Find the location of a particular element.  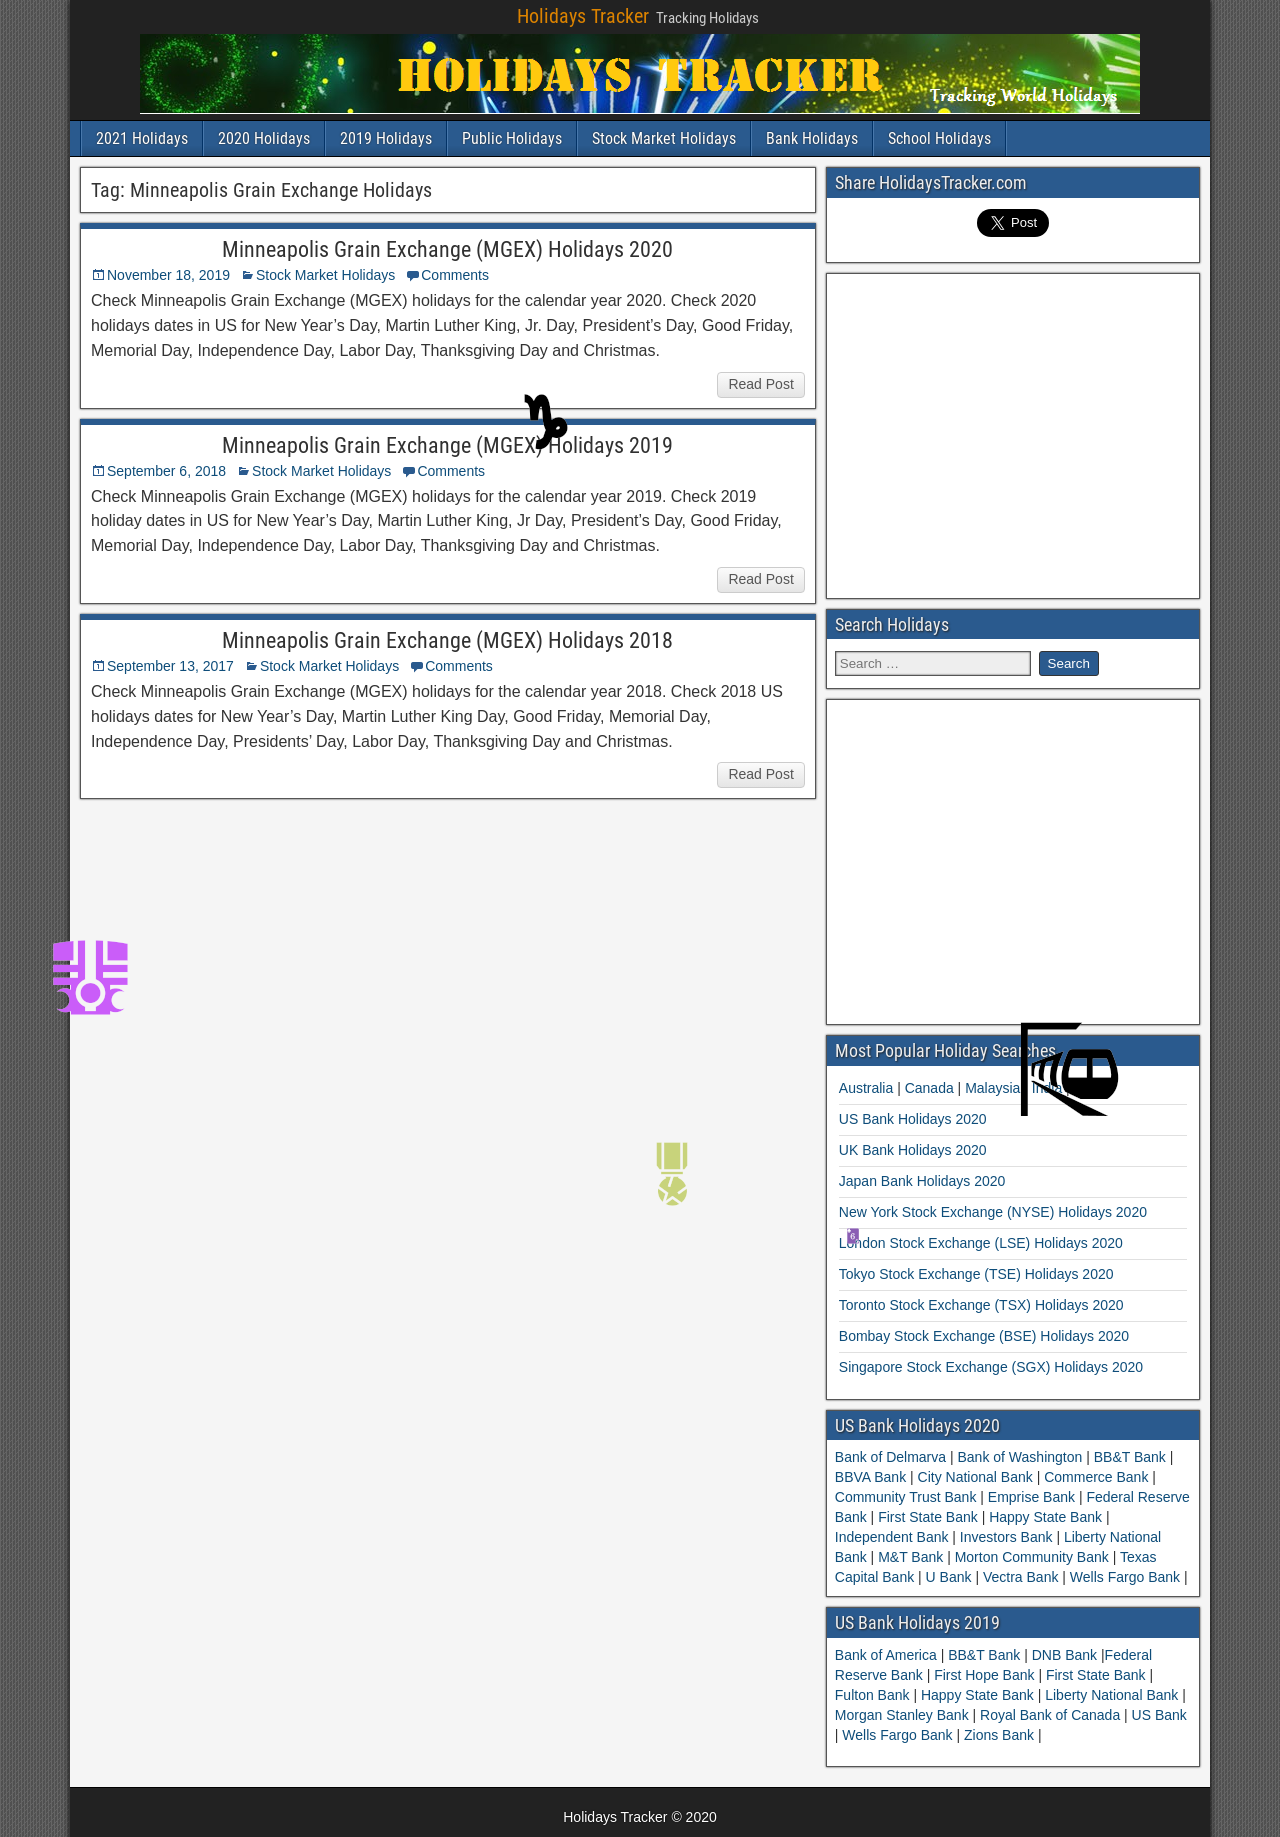

view achievements or awards is located at coordinates (672, 1174).